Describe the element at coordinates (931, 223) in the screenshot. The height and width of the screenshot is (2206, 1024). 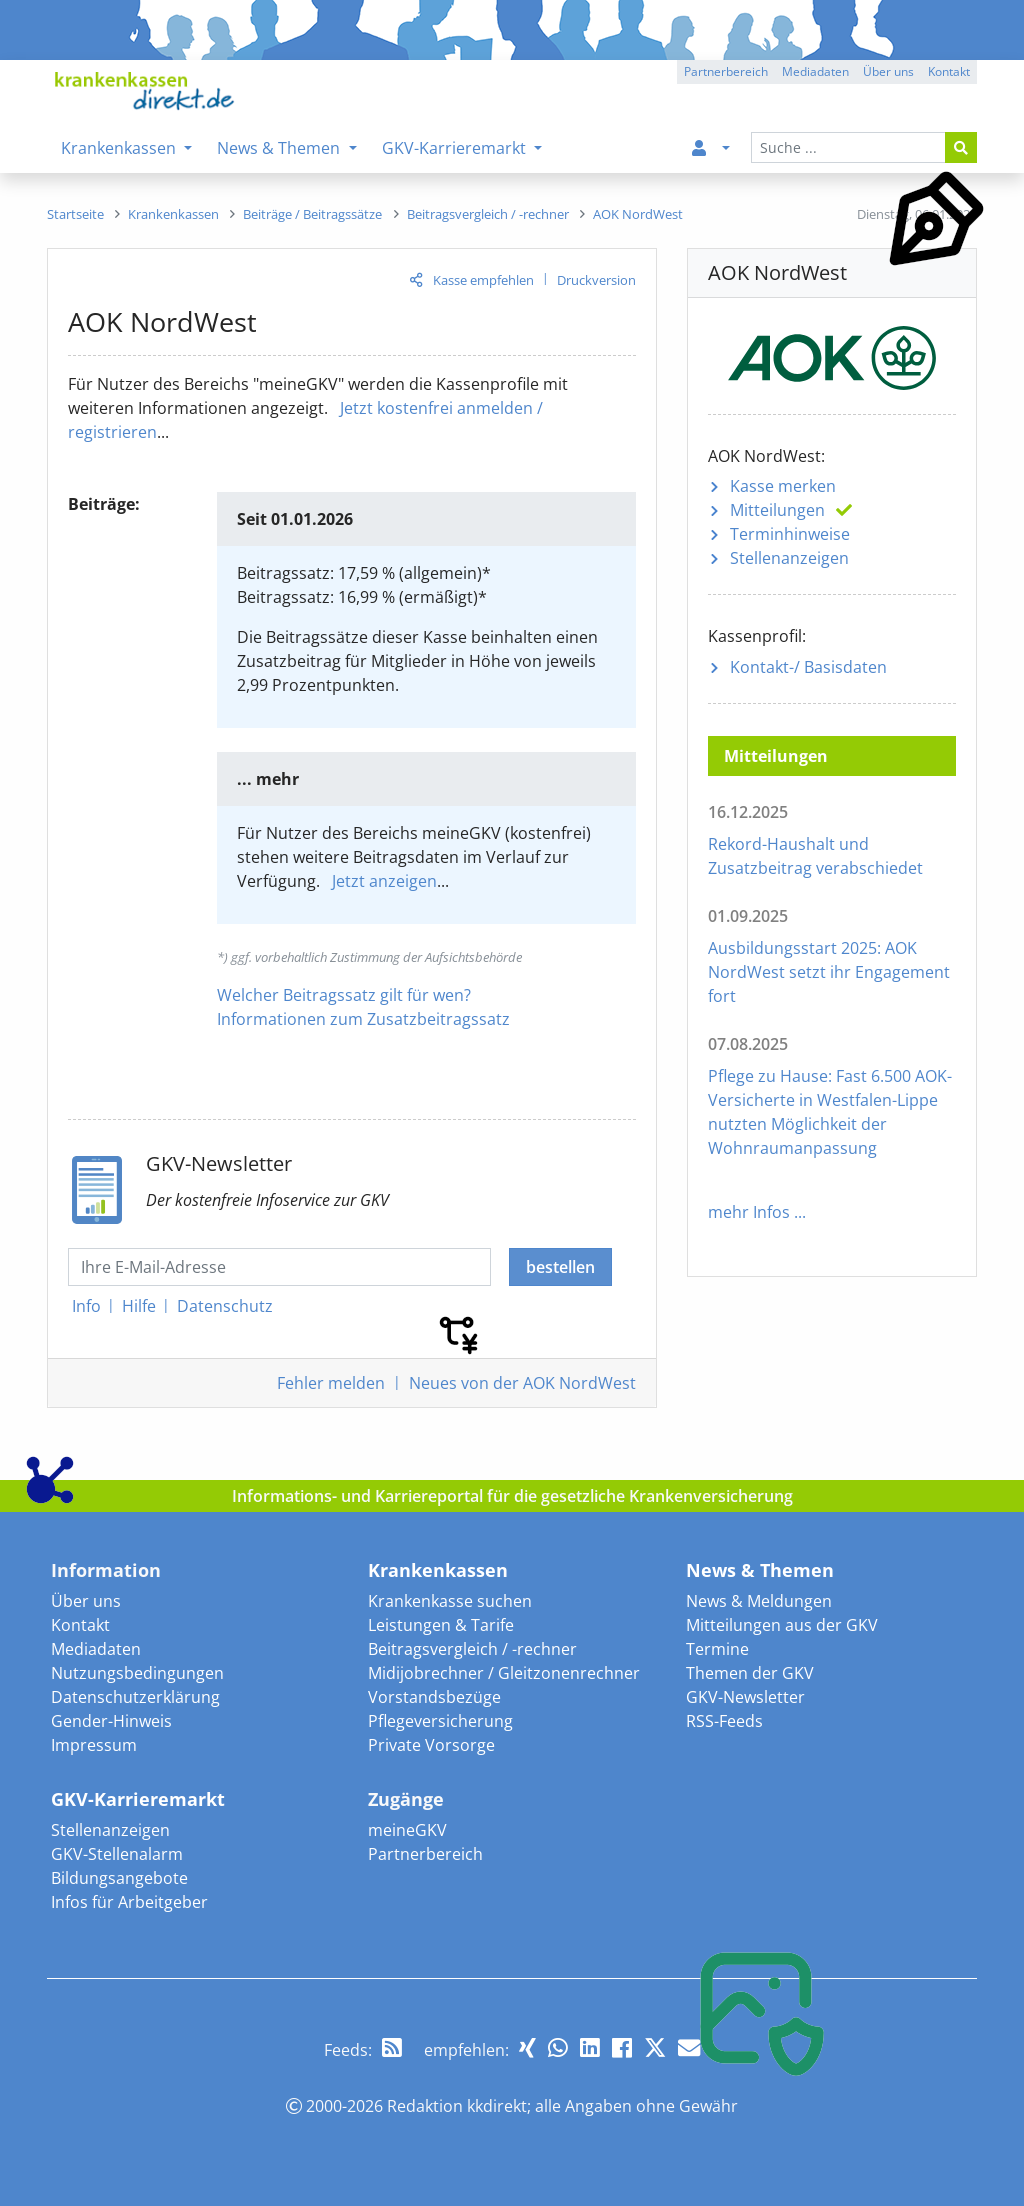
I see `access drawing or illustration tools` at that location.